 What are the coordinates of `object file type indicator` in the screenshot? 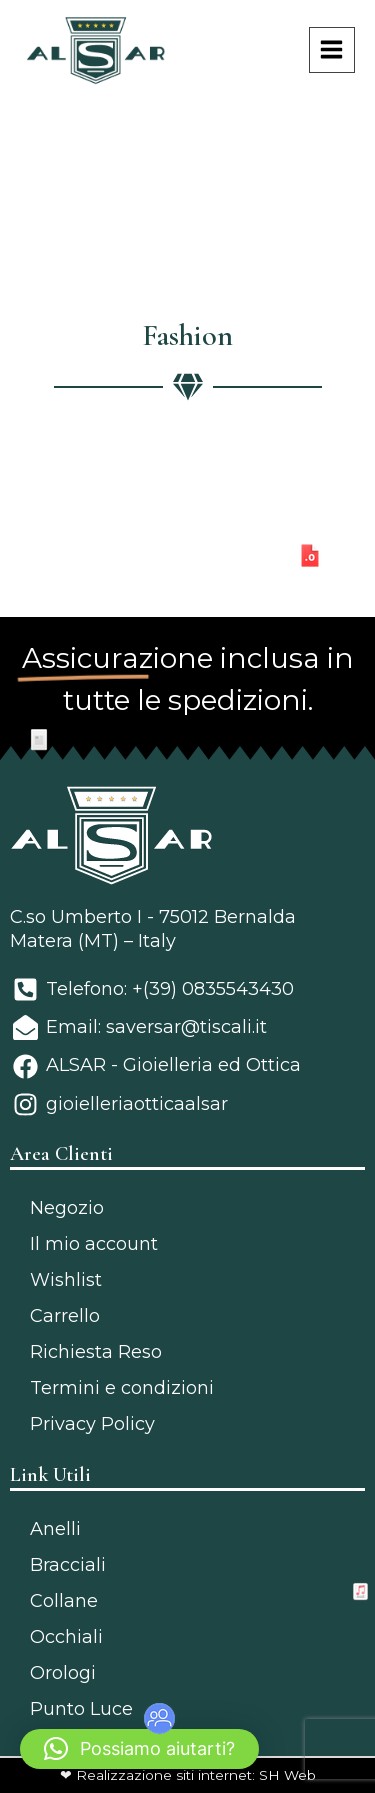 It's located at (310, 556).